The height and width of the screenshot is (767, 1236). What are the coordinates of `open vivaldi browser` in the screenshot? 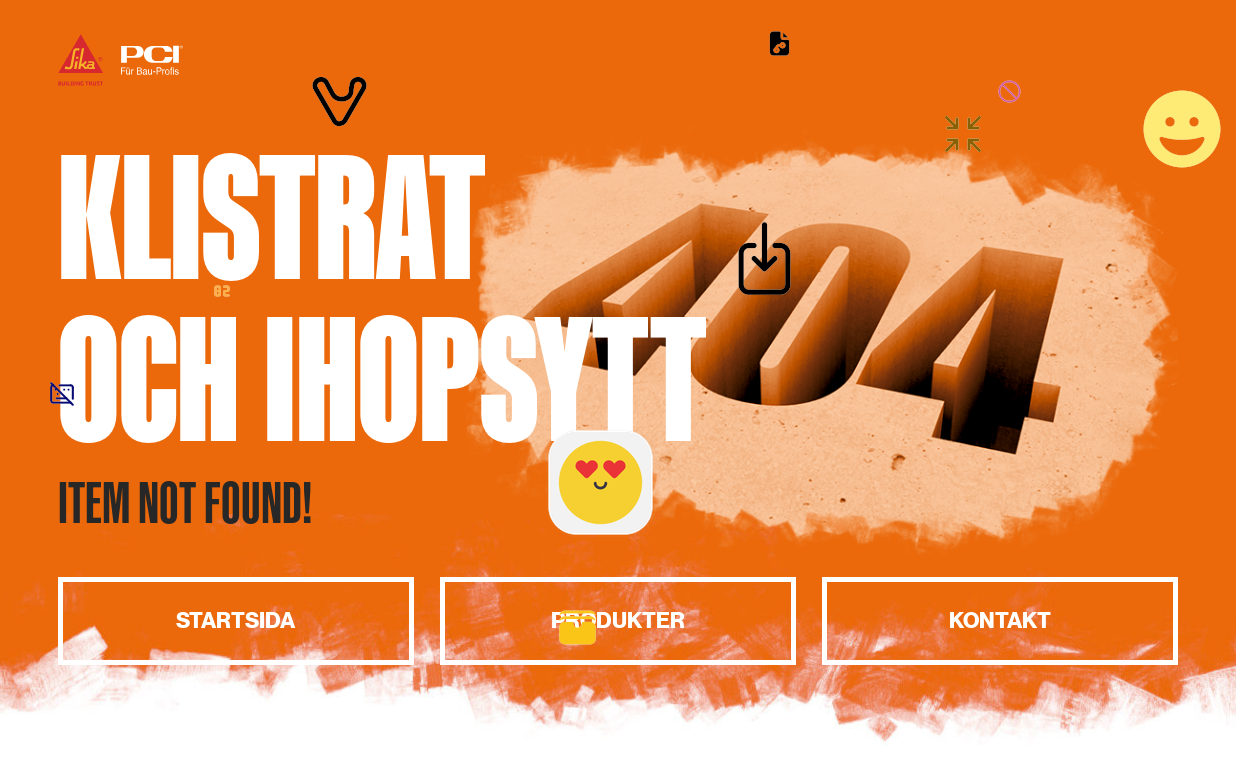 It's located at (339, 101).